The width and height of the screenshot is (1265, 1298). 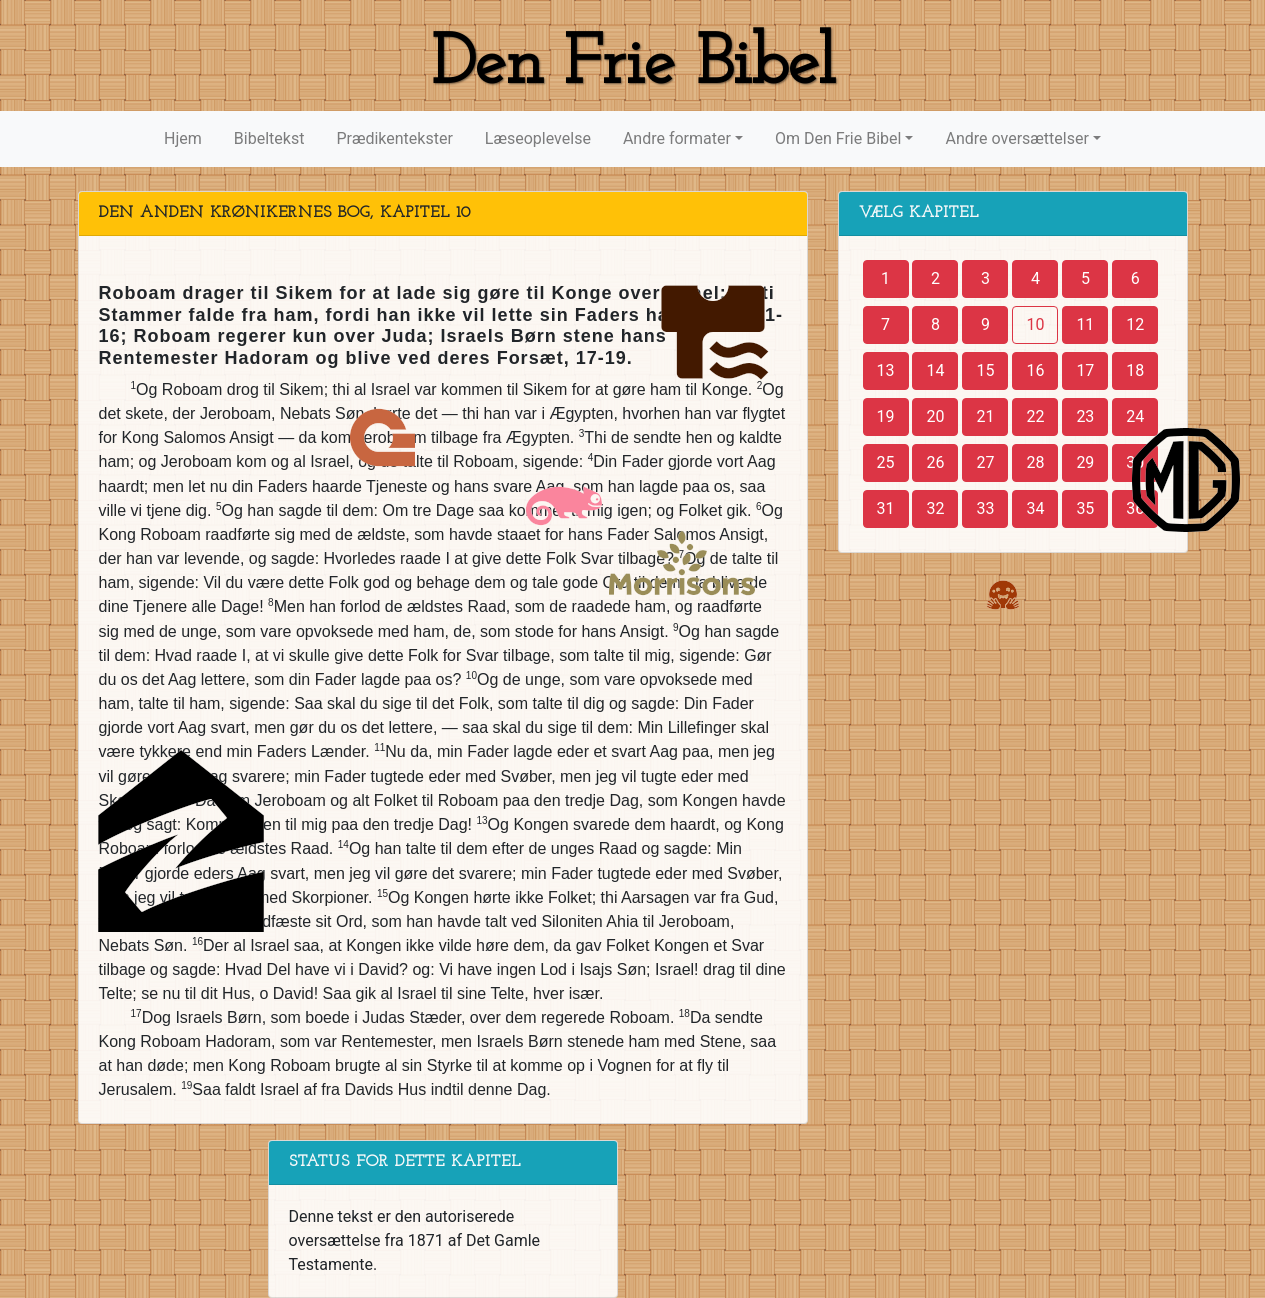 What do you see at coordinates (181, 841) in the screenshot?
I see `open the Zillow real estate app` at bounding box center [181, 841].